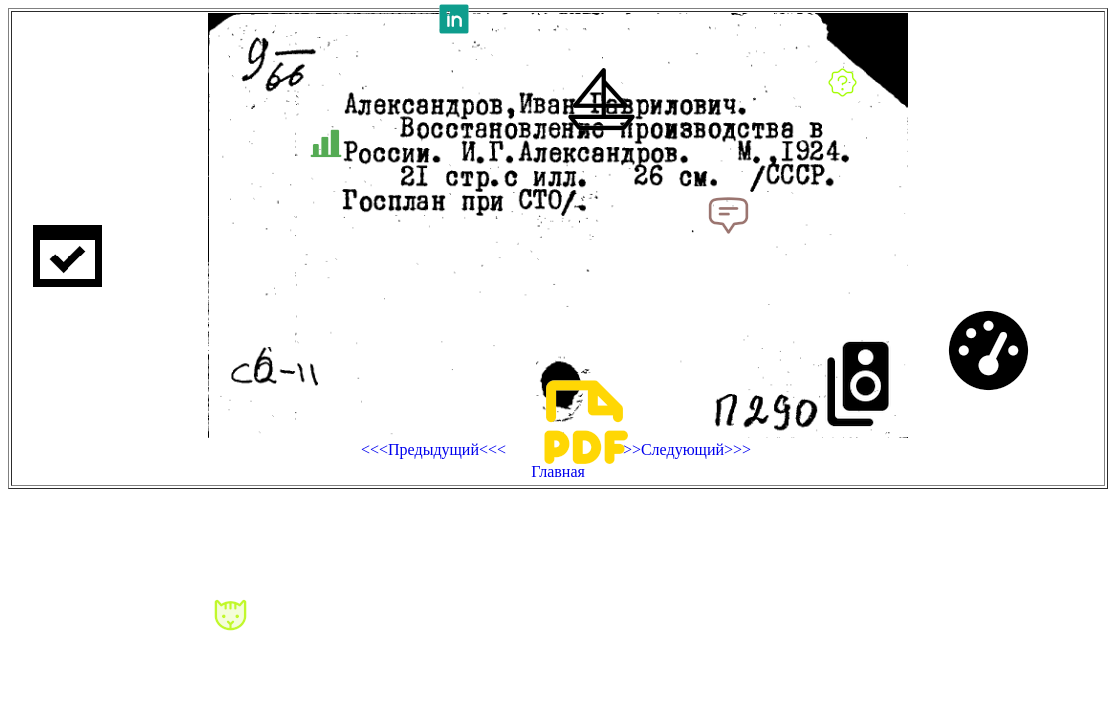 This screenshot has width=1108, height=720. I want to click on view or open a PDF document, so click(584, 425).